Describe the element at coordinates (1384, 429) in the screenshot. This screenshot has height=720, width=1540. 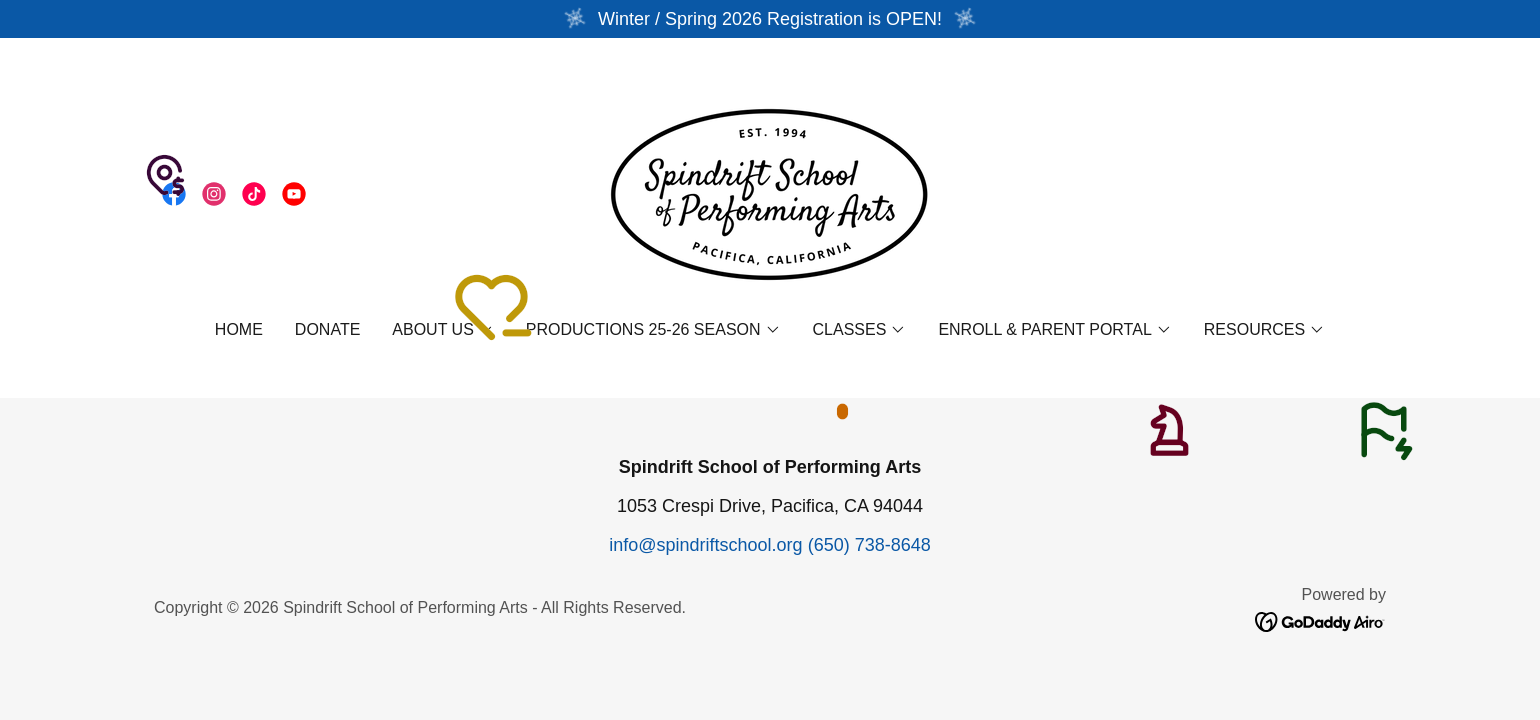
I see `flag an item for urgent attention` at that location.